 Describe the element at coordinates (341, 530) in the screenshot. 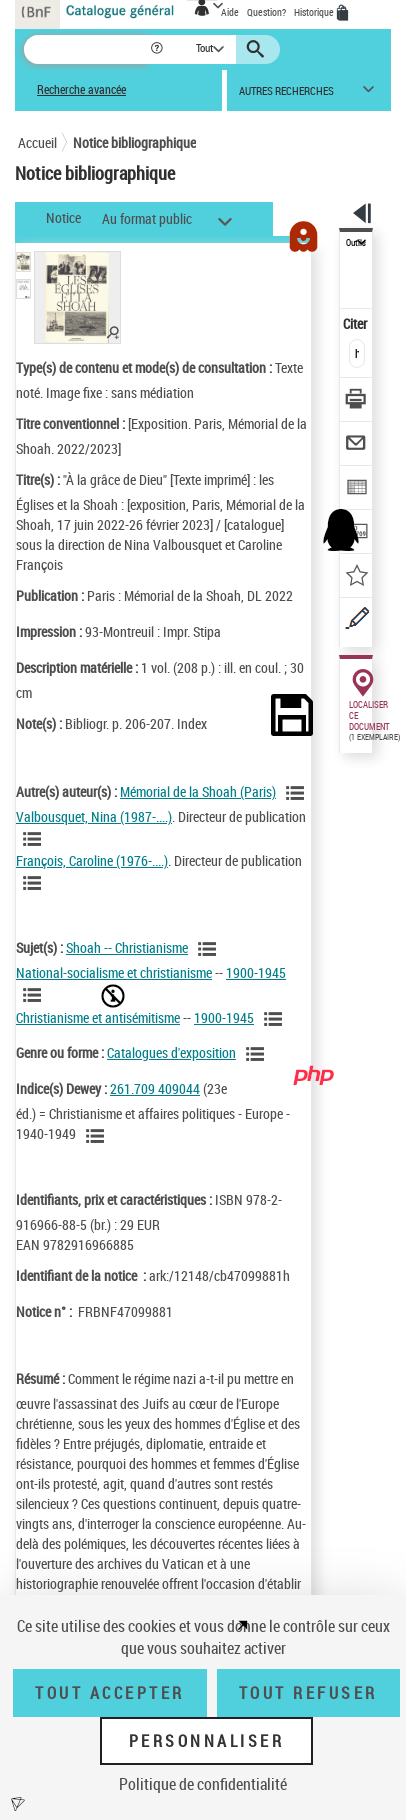

I see `open QQ messaging app` at that location.